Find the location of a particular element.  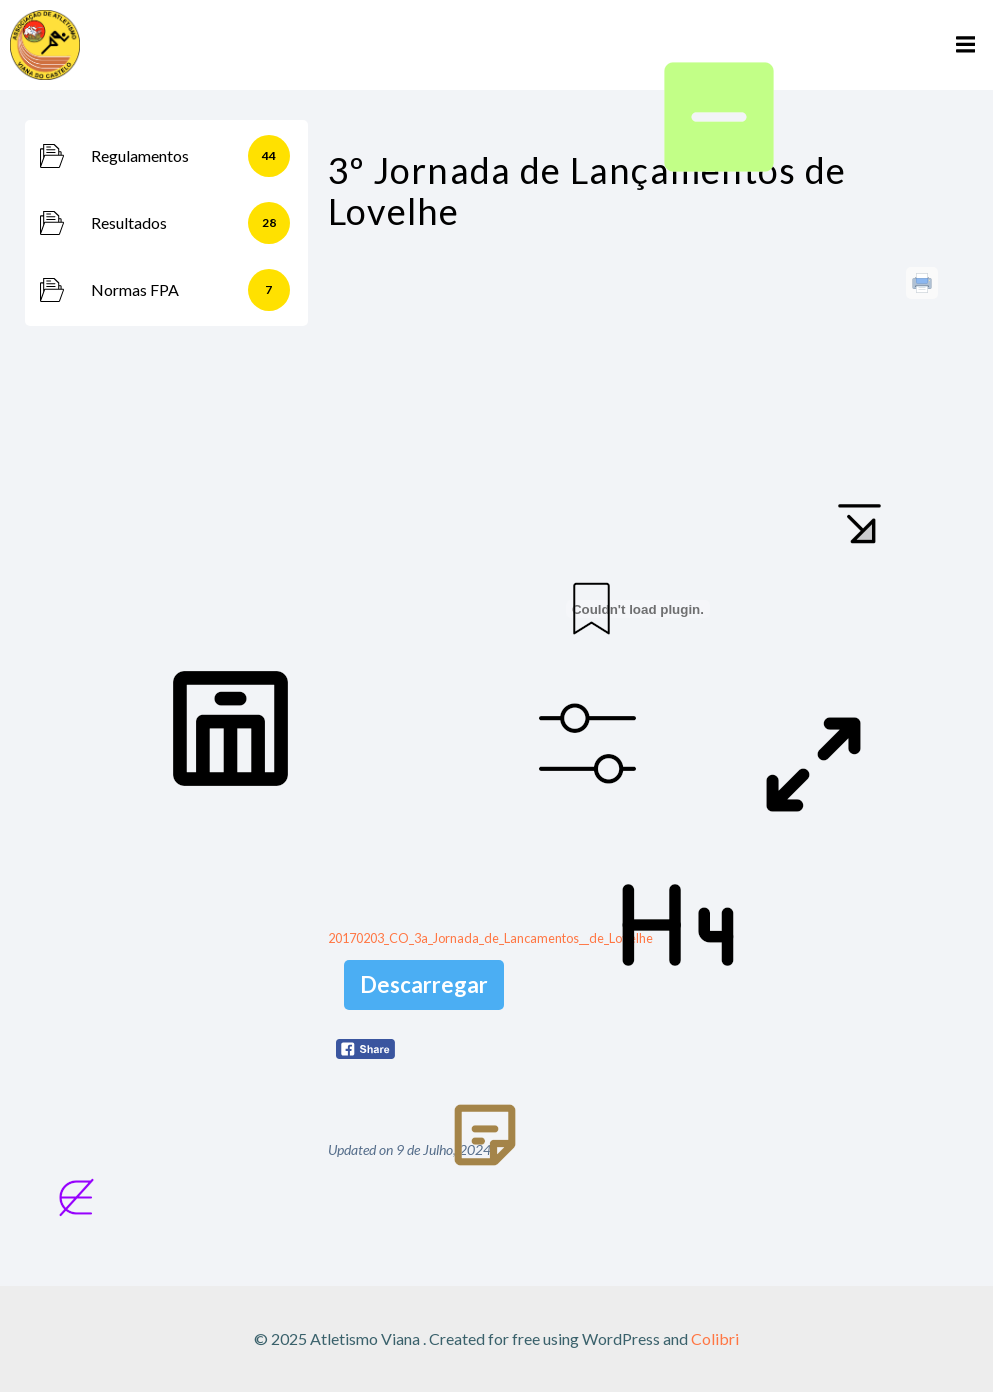

collapse or minimize a section is located at coordinates (719, 117).